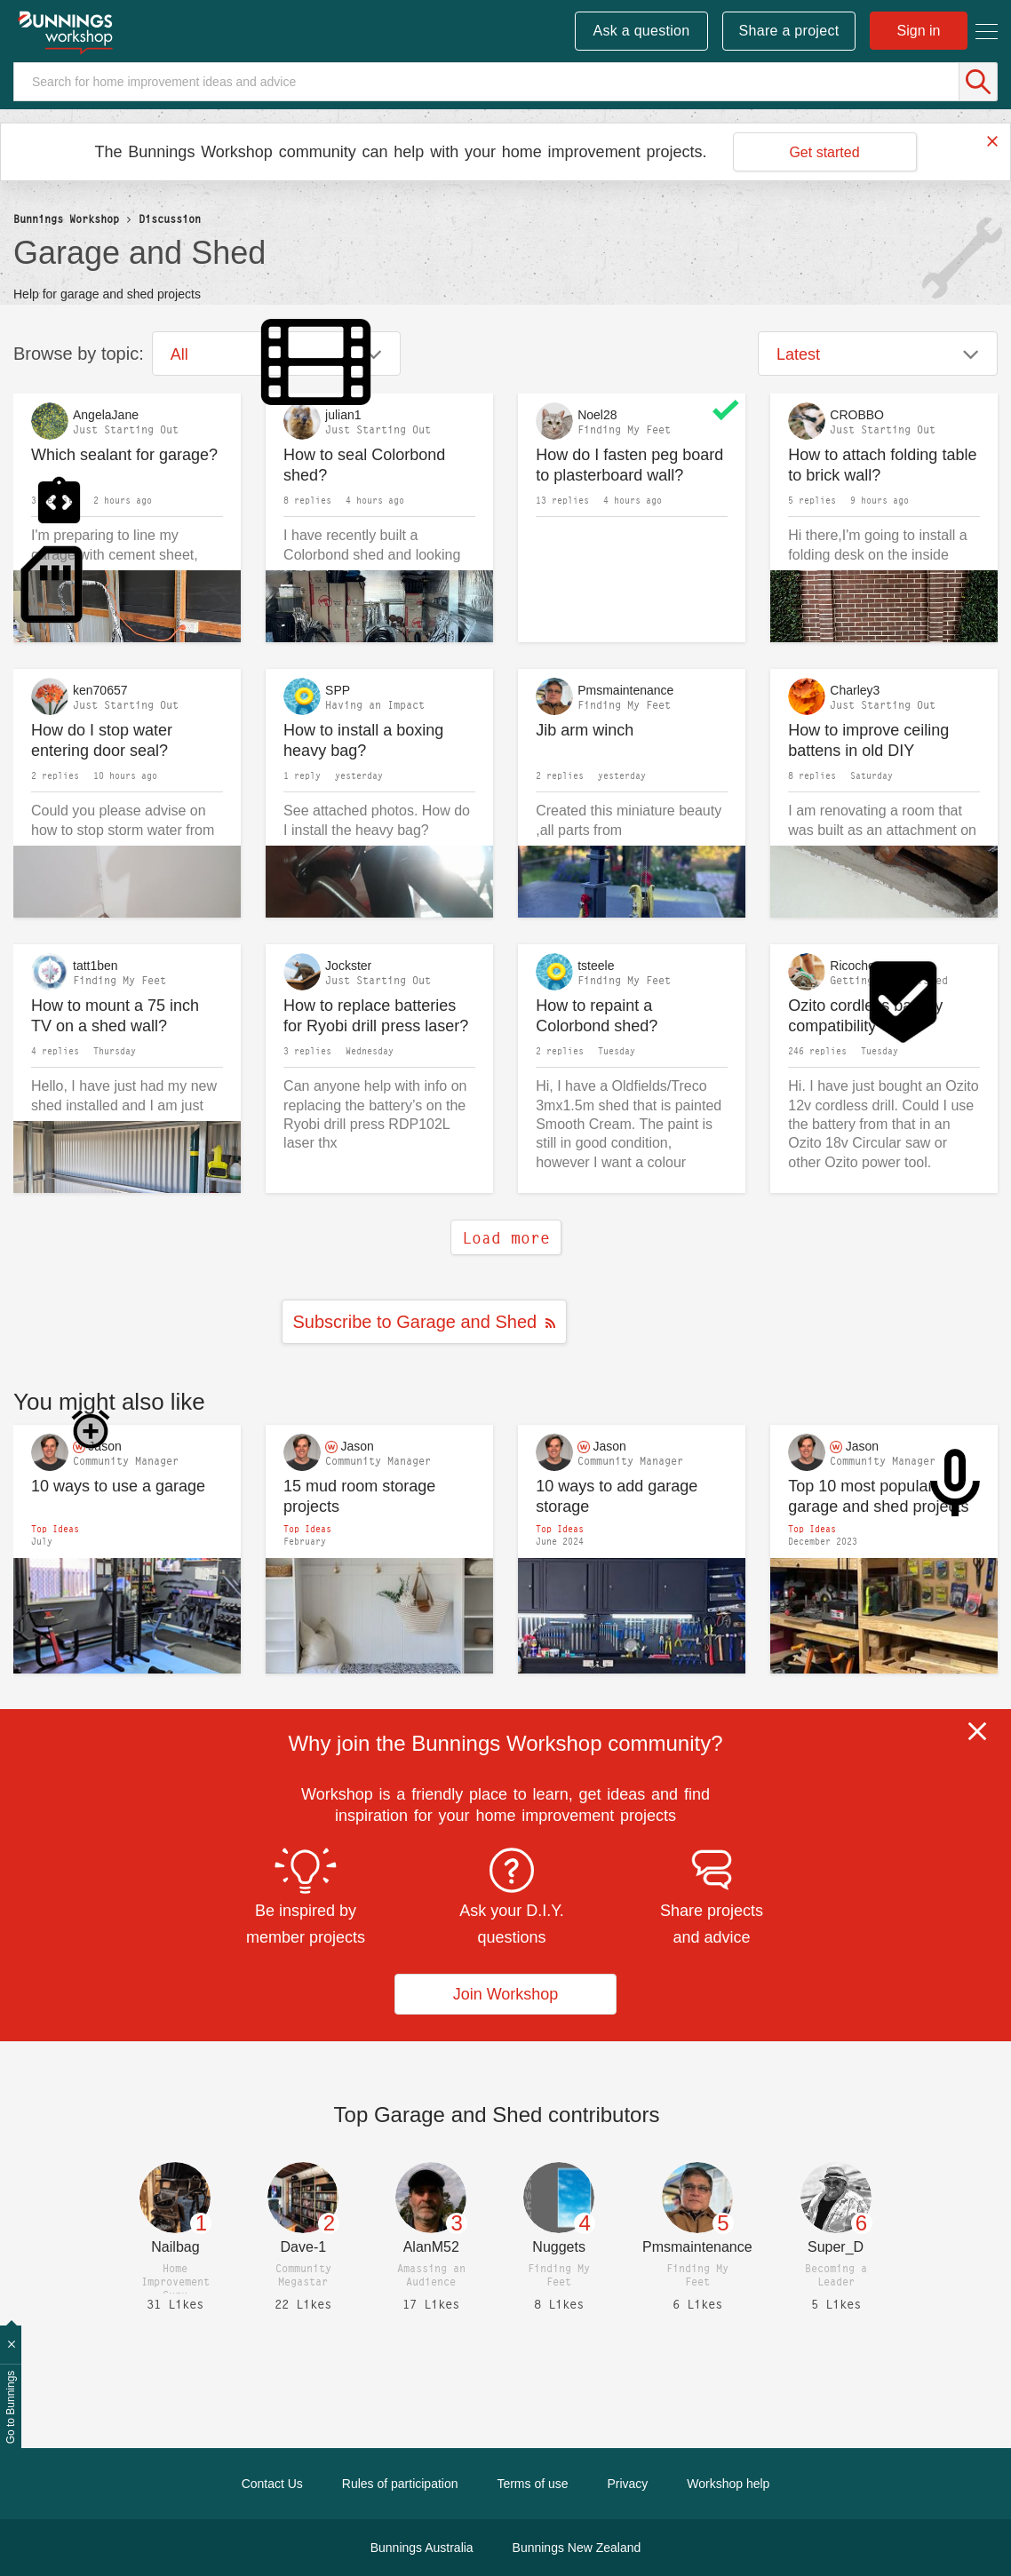 This screenshot has width=1011, height=2576. Describe the element at coordinates (903, 1002) in the screenshot. I see `indicates a verified or confirmed location` at that location.